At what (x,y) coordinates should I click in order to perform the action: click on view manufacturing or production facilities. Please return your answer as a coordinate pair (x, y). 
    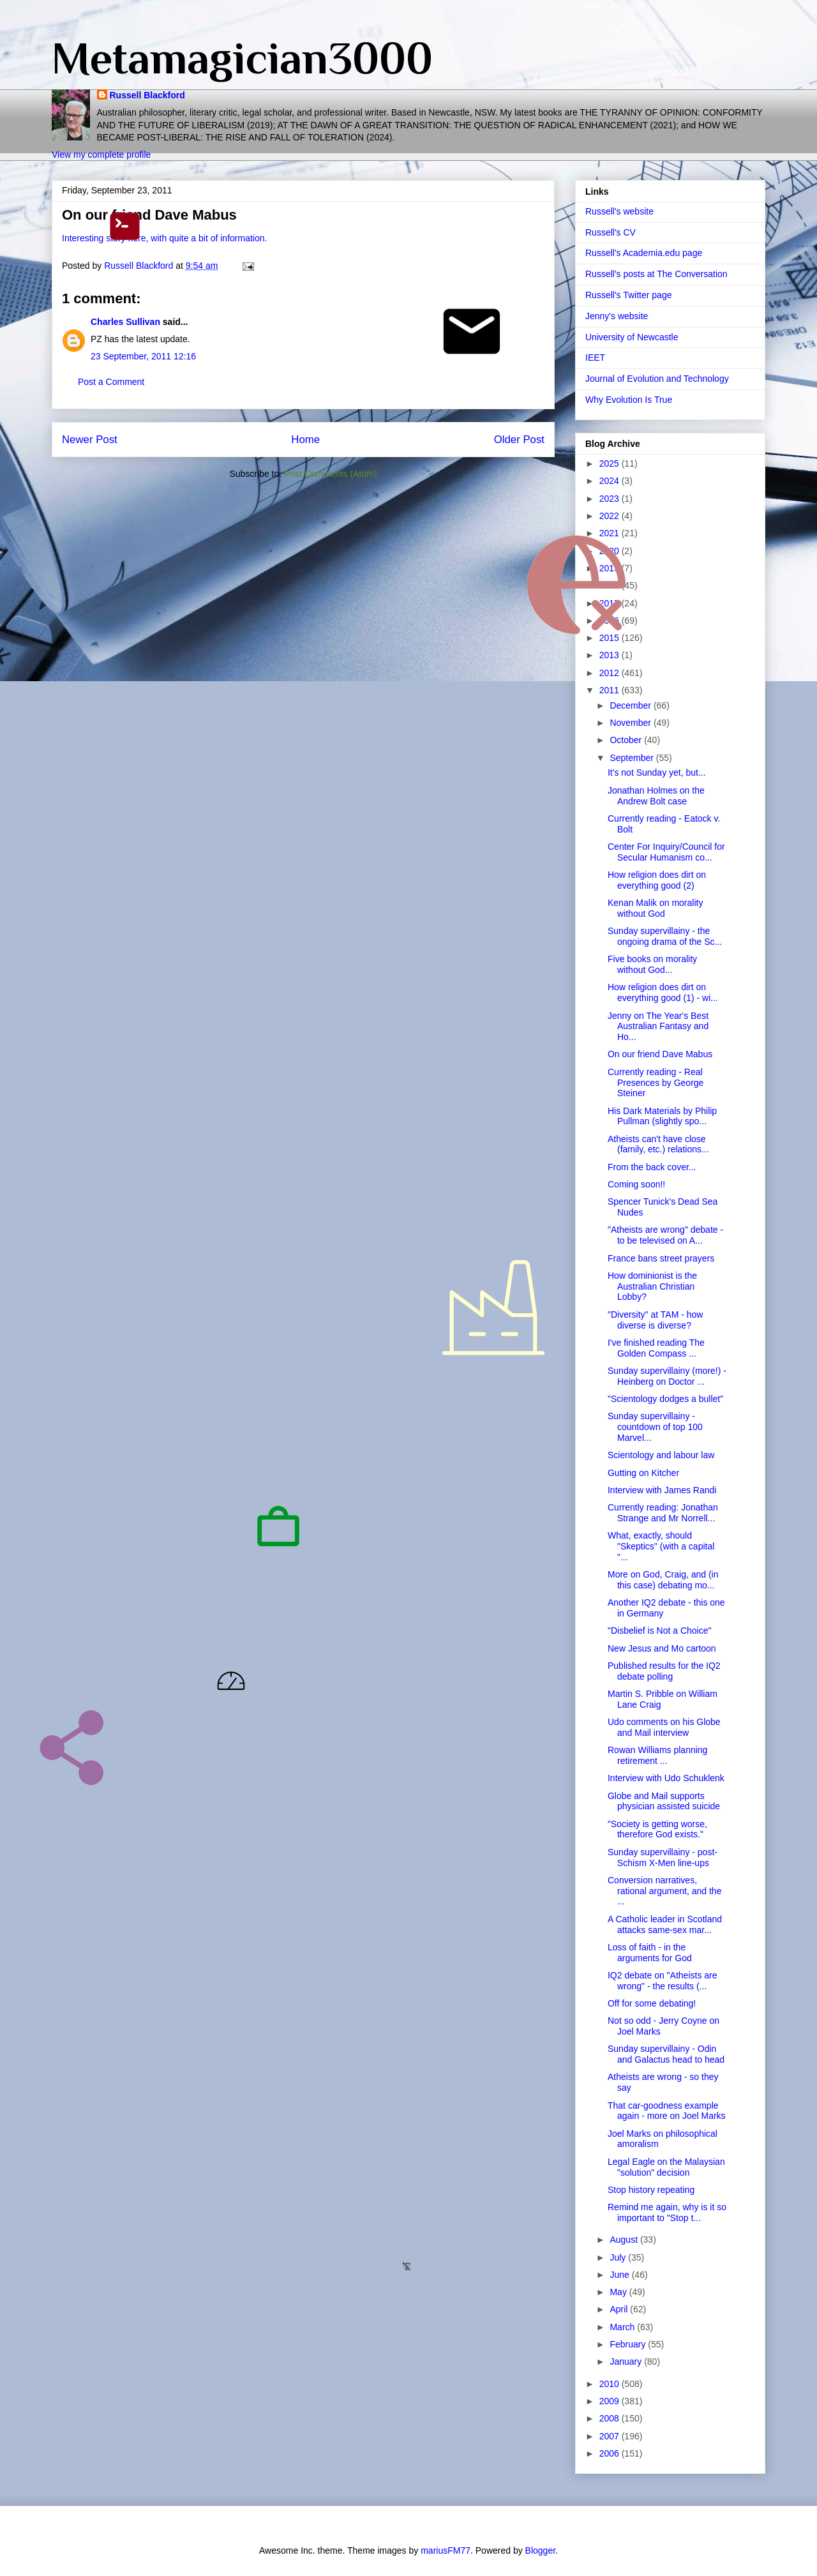
    Looking at the image, I should click on (493, 1311).